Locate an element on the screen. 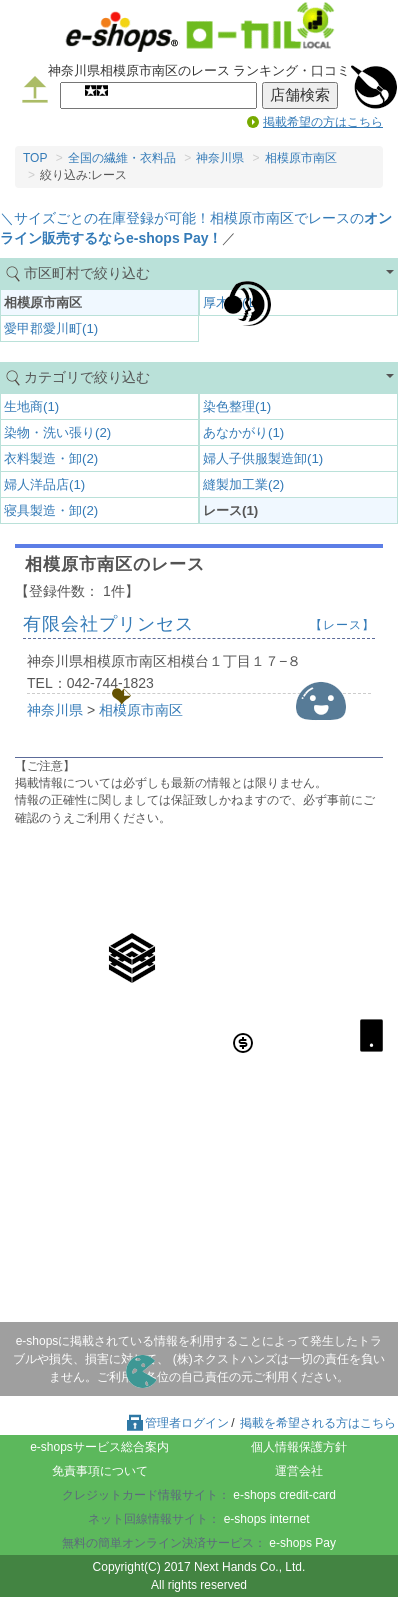 The width and height of the screenshot is (398, 1597). access mobile device settings is located at coordinates (371, 1035).